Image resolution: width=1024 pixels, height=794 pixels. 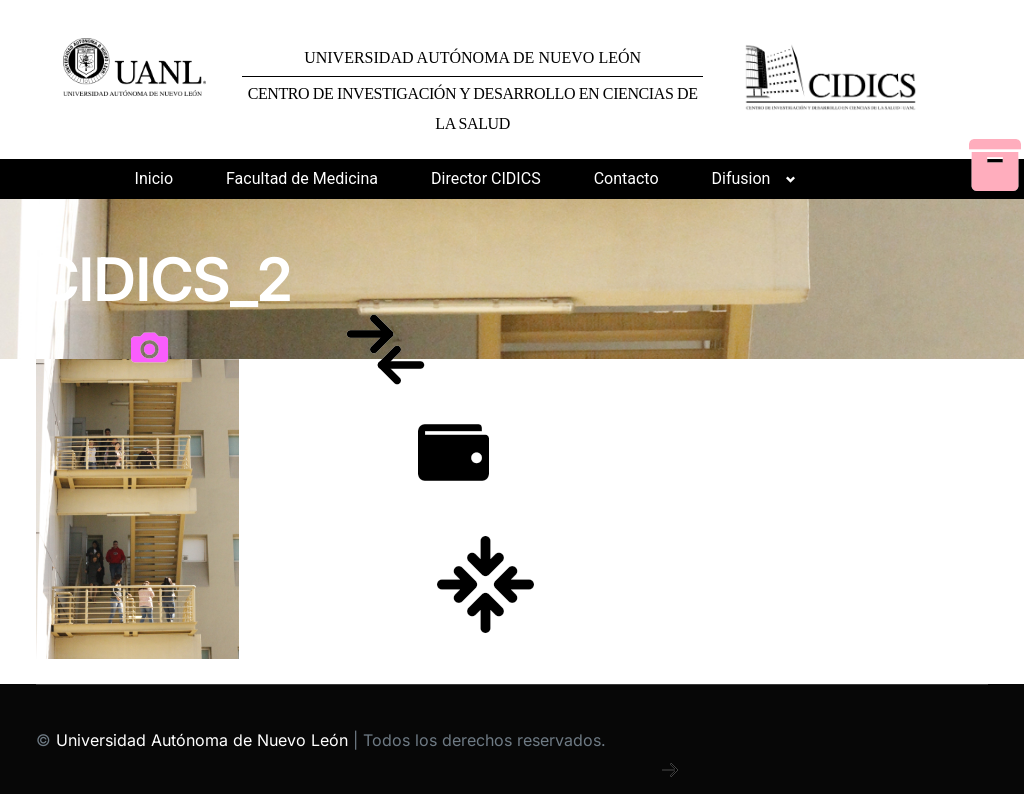 What do you see at coordinates (149, 347) in the screenshot?
I see `take a photo` at bounding box center [149, 347].